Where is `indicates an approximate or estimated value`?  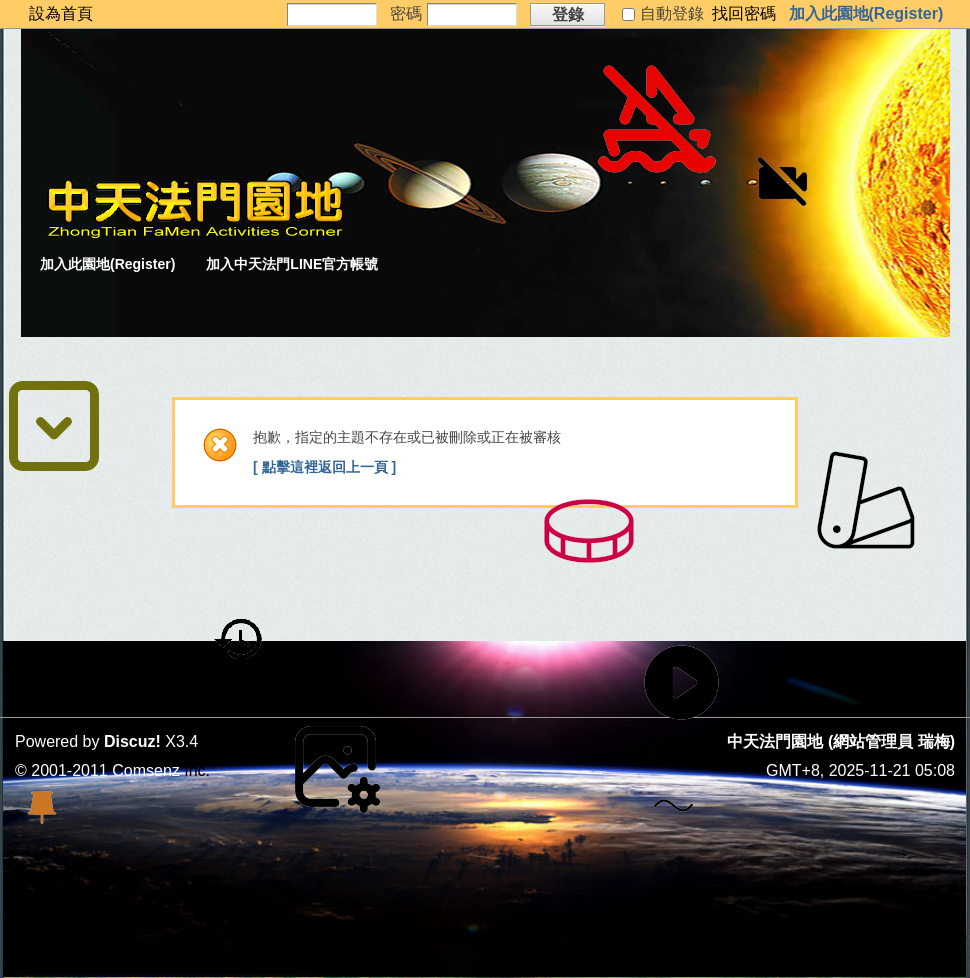 indicates an approximate or estimated value is located at coordinates (673, 805).